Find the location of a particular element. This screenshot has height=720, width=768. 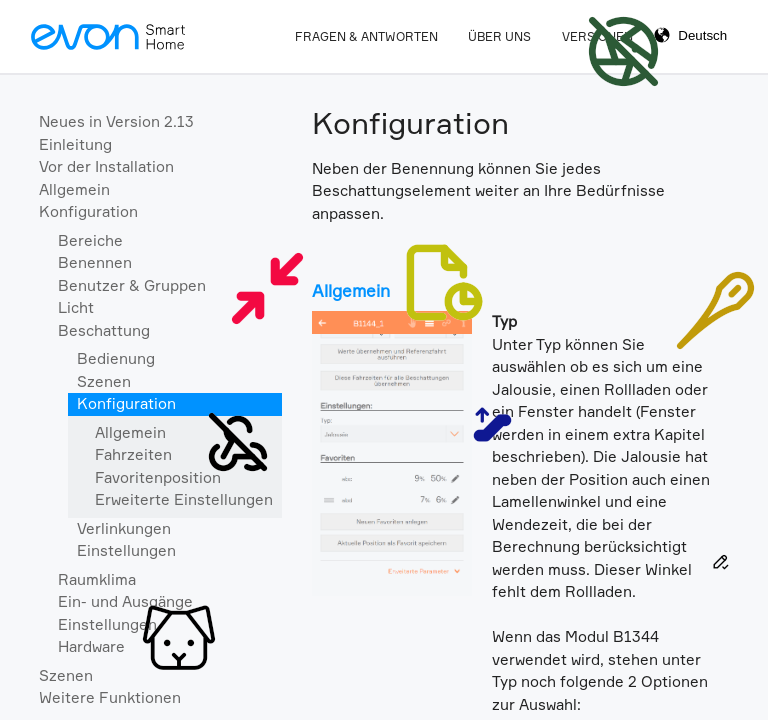

webhook integration disabled is located at coordinates (238, 442).